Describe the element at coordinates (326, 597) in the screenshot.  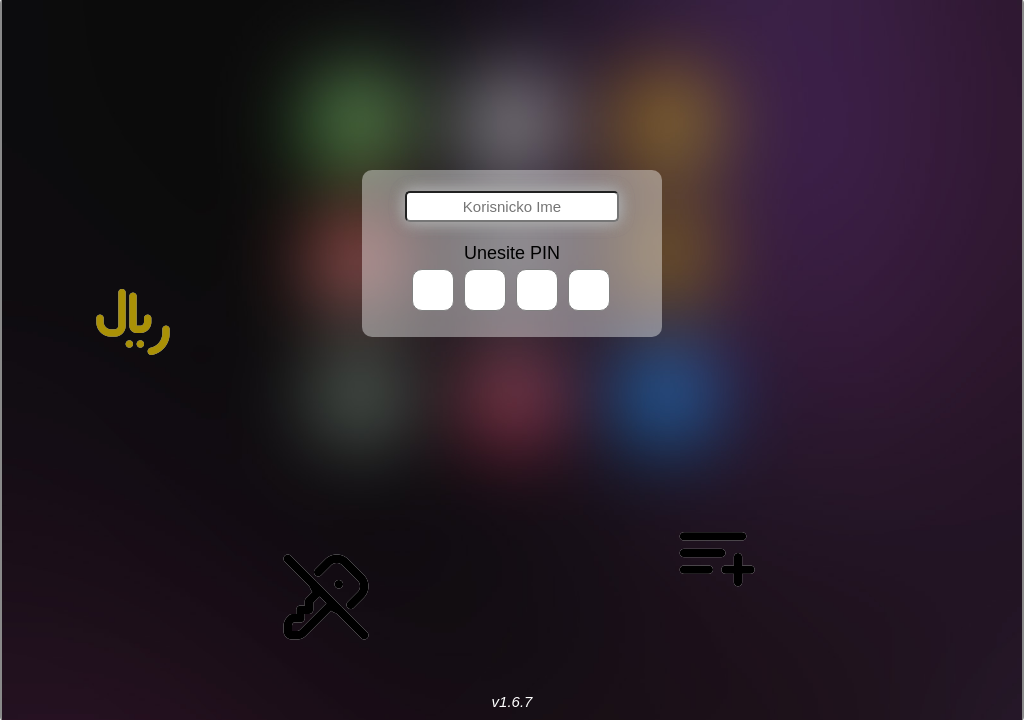
I see `access denied or authentication disabled` at that location.